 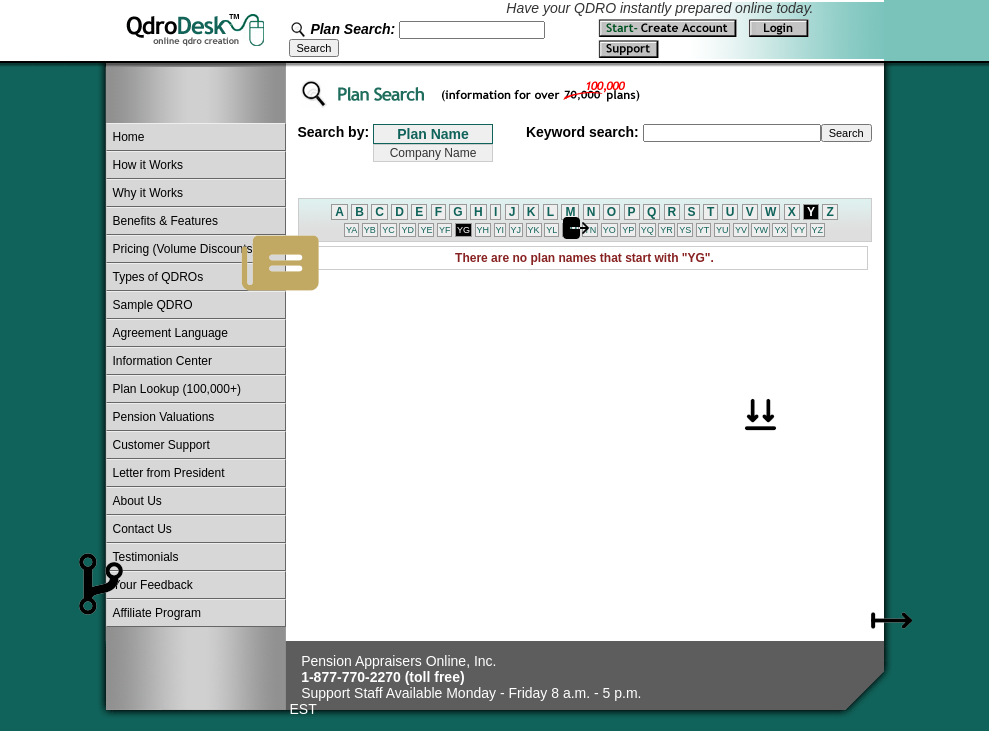 I want to click on download all items to device, so click(x=760, y=414).